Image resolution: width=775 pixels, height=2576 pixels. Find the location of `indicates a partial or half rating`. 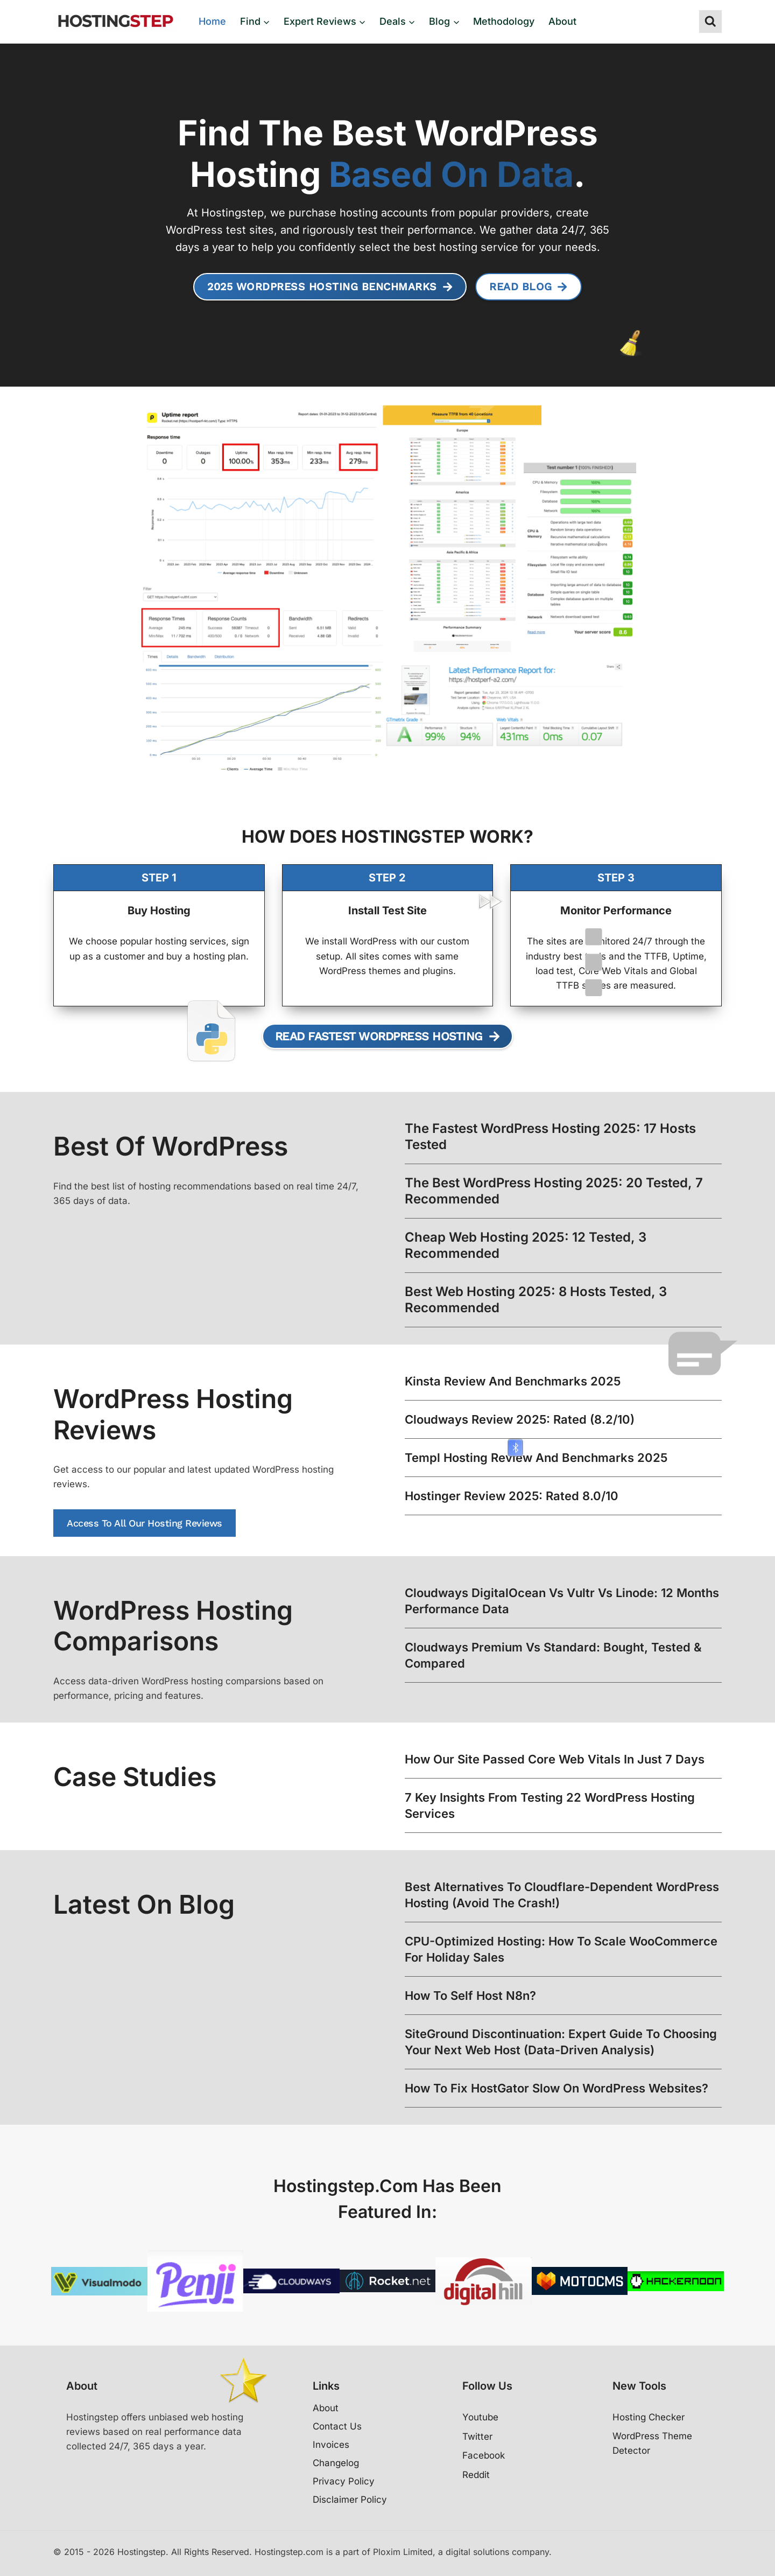

indicates a partial or half rating is located at coordinates (243, 2382).